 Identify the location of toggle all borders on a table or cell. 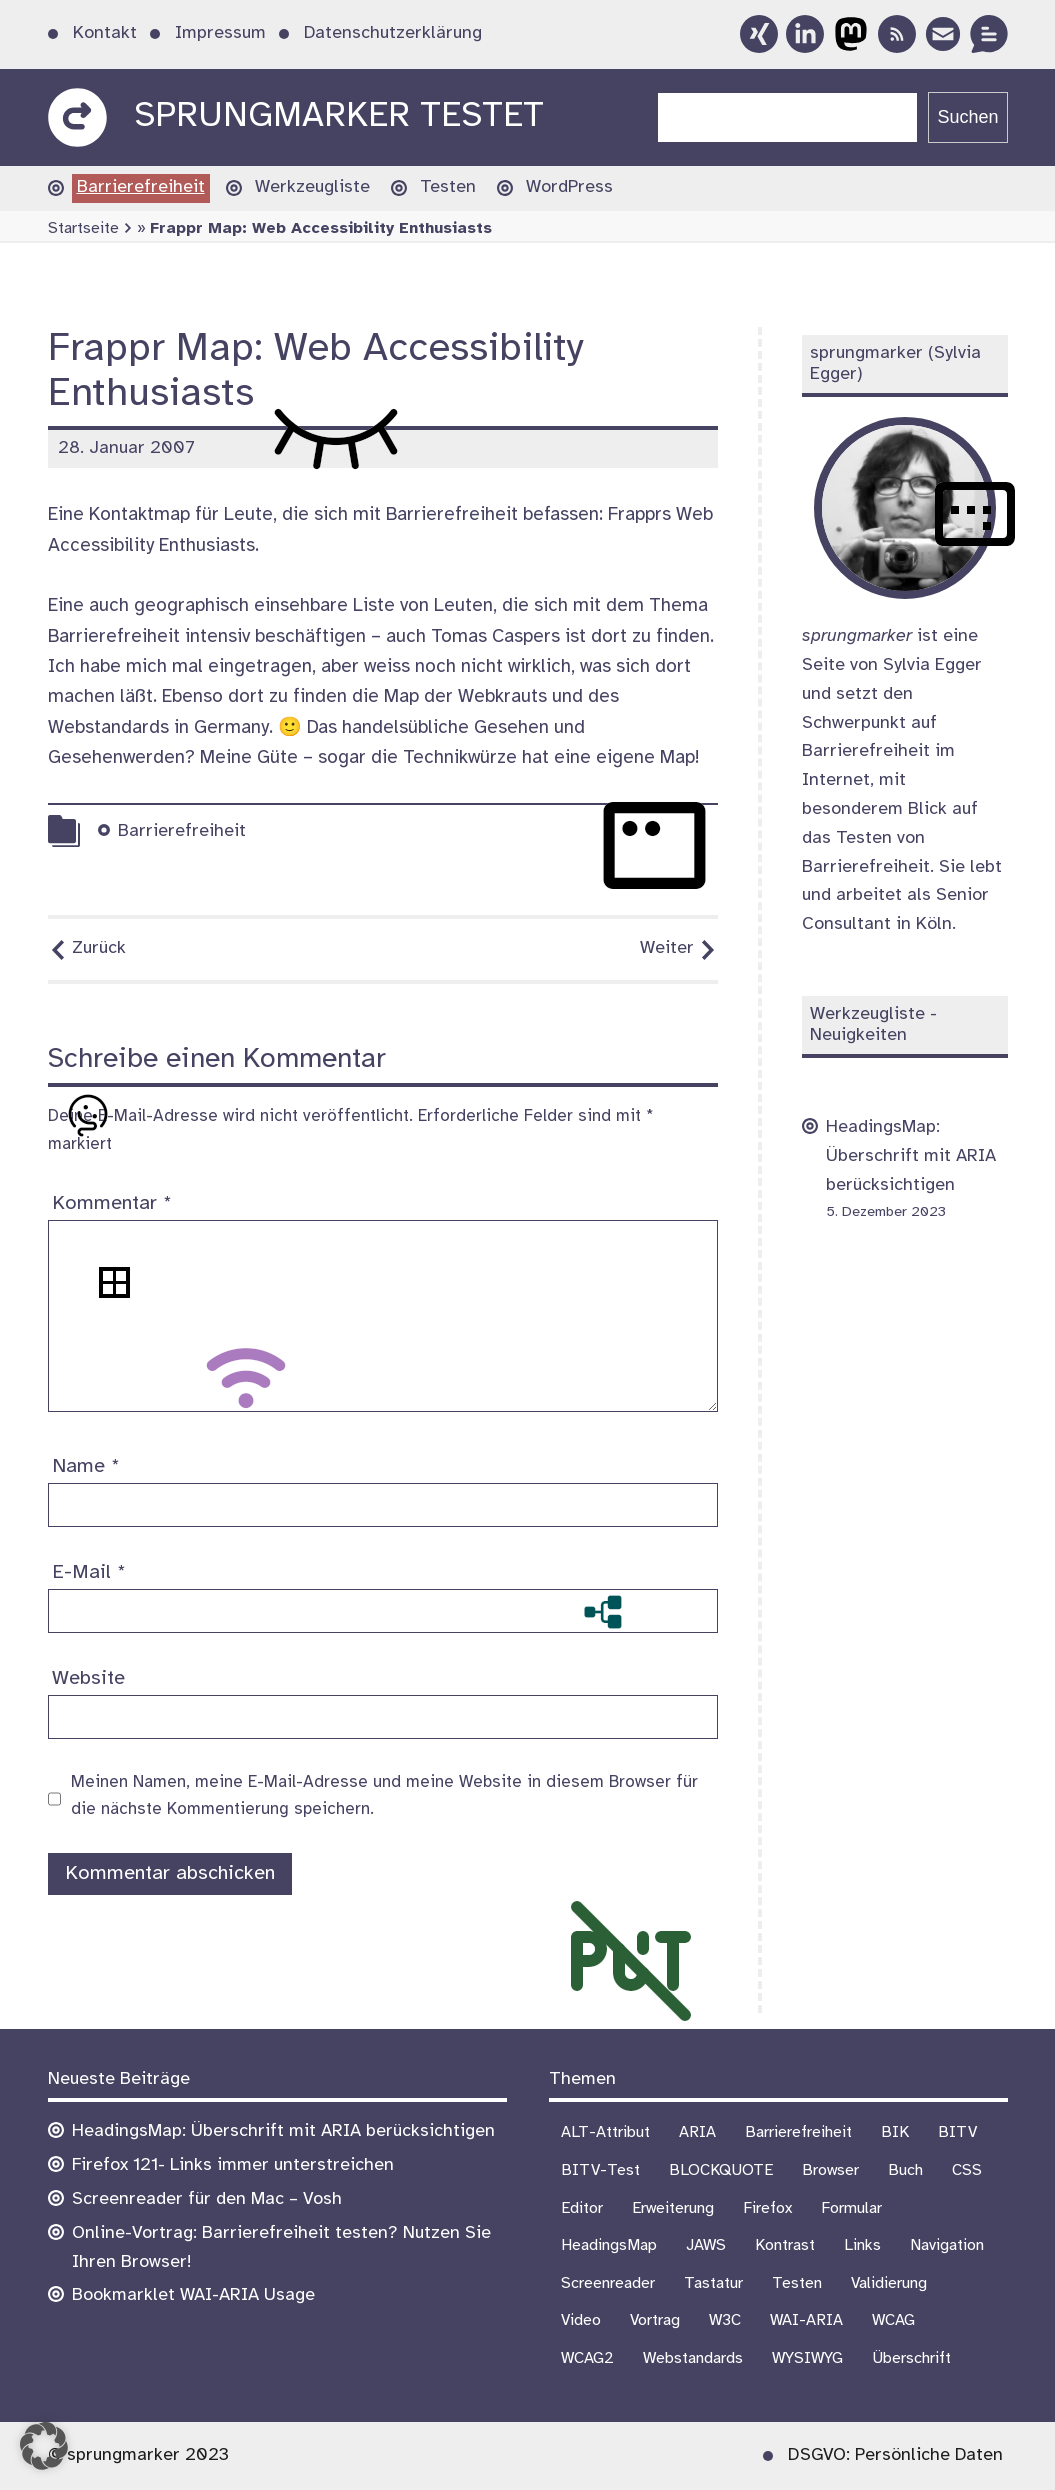
(114, 1282).